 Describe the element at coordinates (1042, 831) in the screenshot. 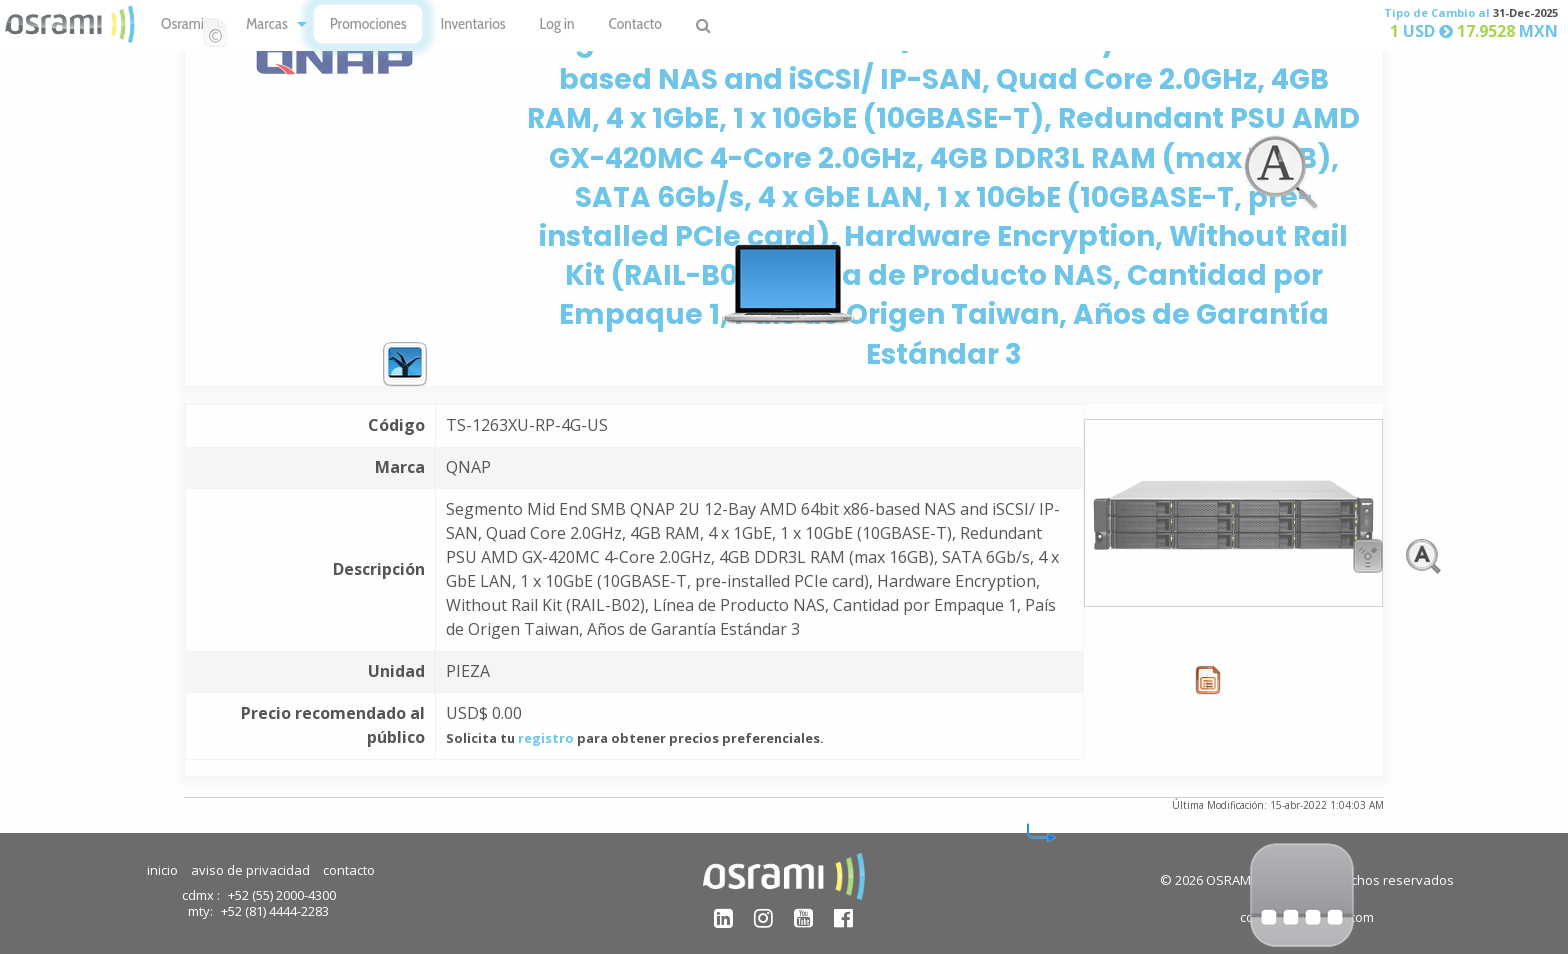

I see `forward an email to another recipient` at that location.